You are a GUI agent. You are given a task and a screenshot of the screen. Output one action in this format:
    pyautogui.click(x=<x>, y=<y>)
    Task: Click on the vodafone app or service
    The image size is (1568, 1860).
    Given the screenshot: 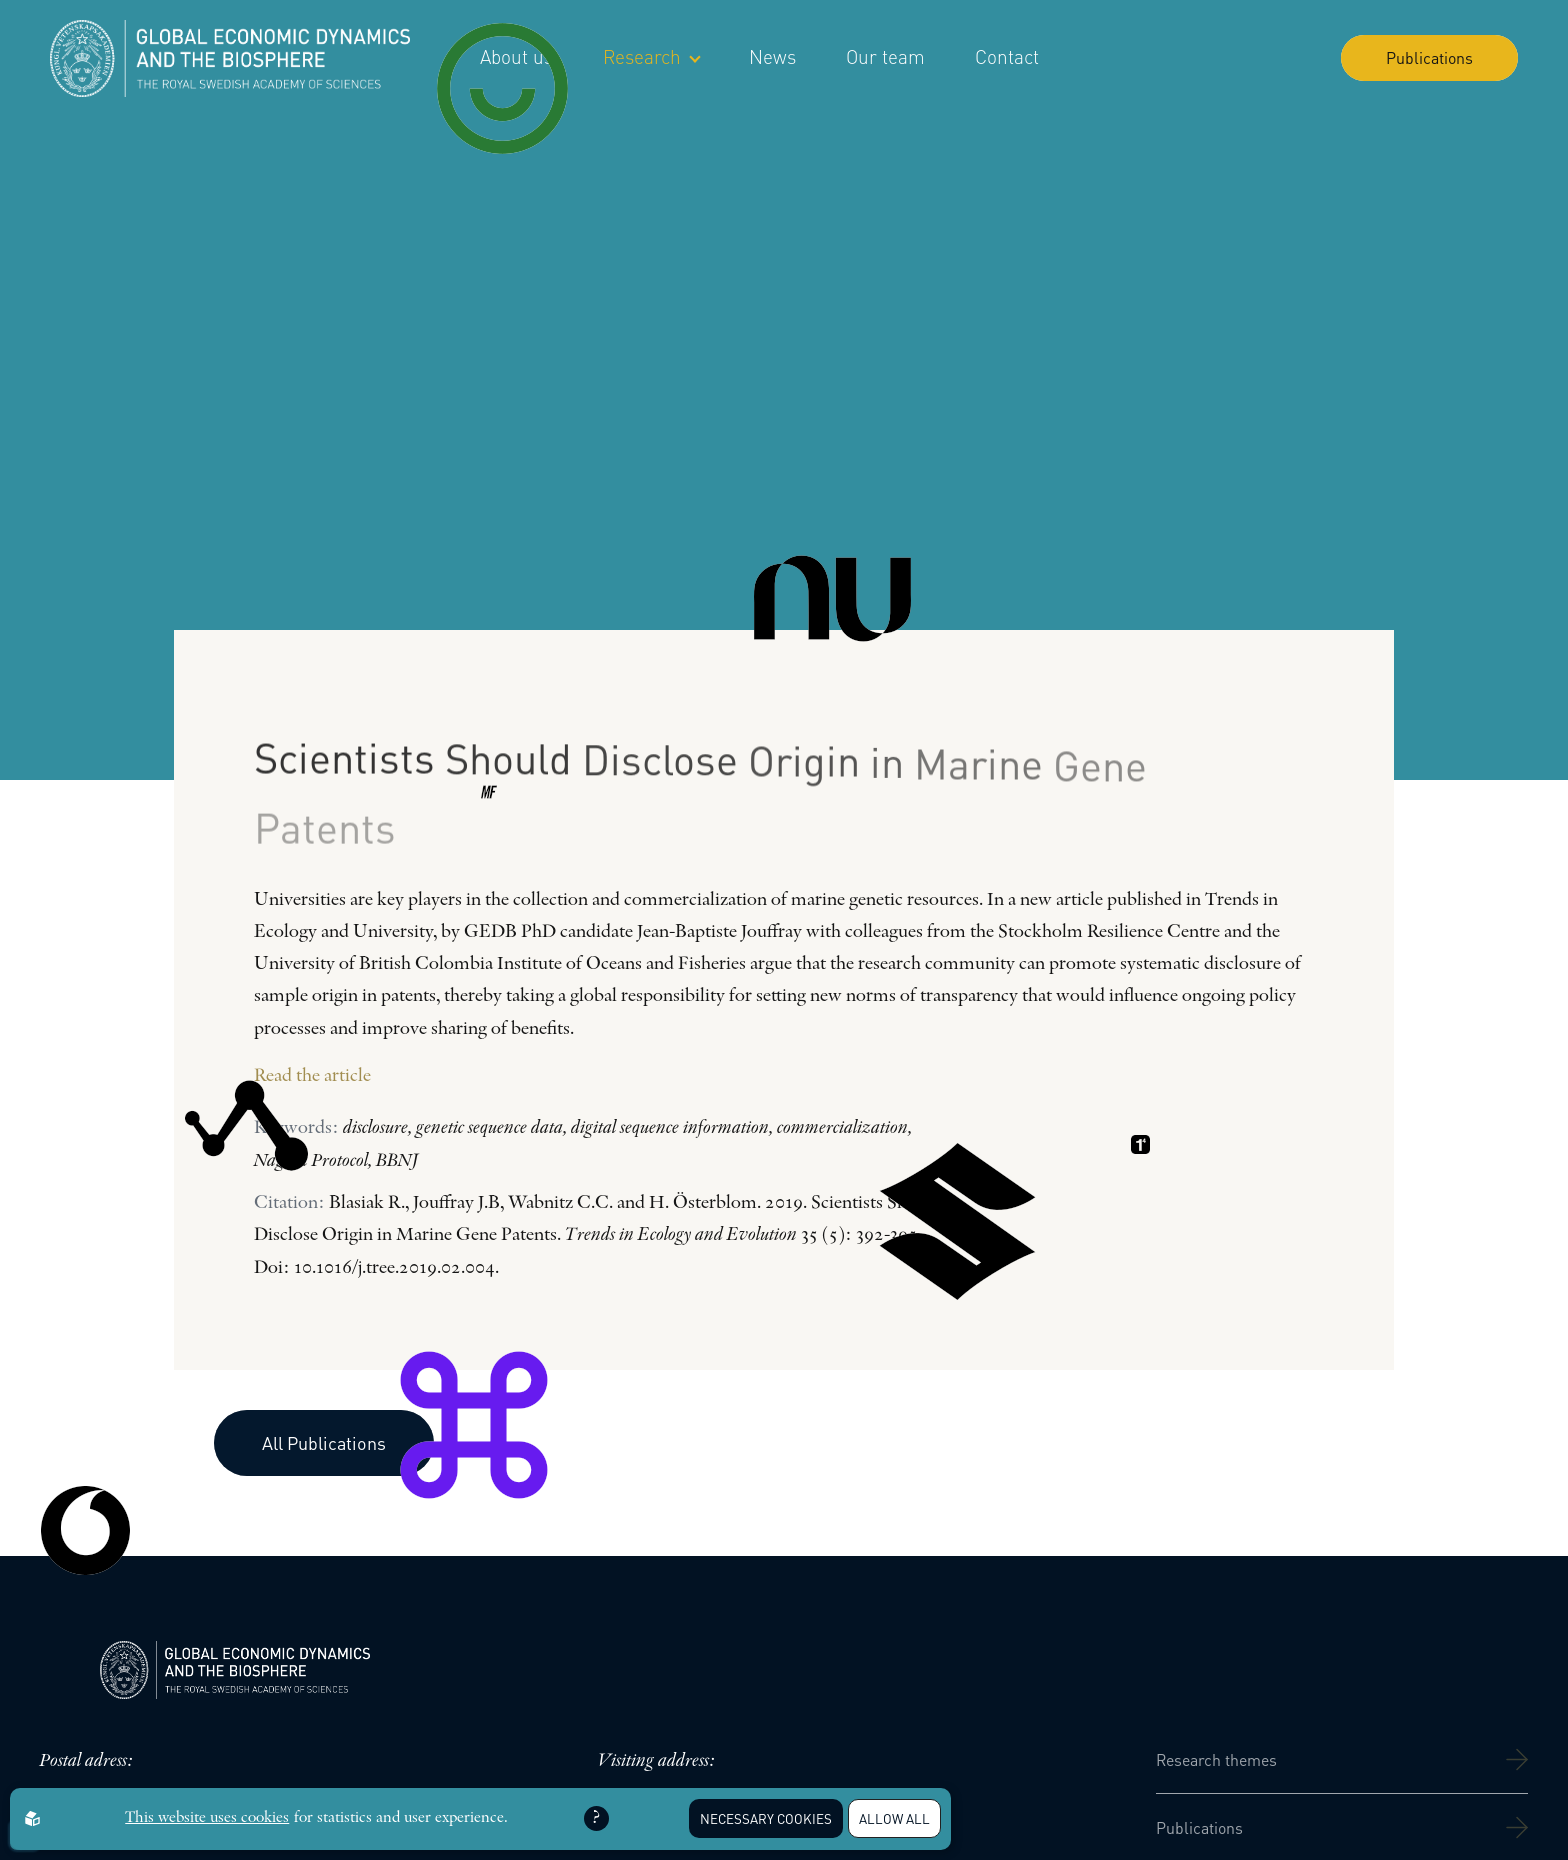 What is the action you would take?
    pyautogui.click(x=85, y=1530)
    